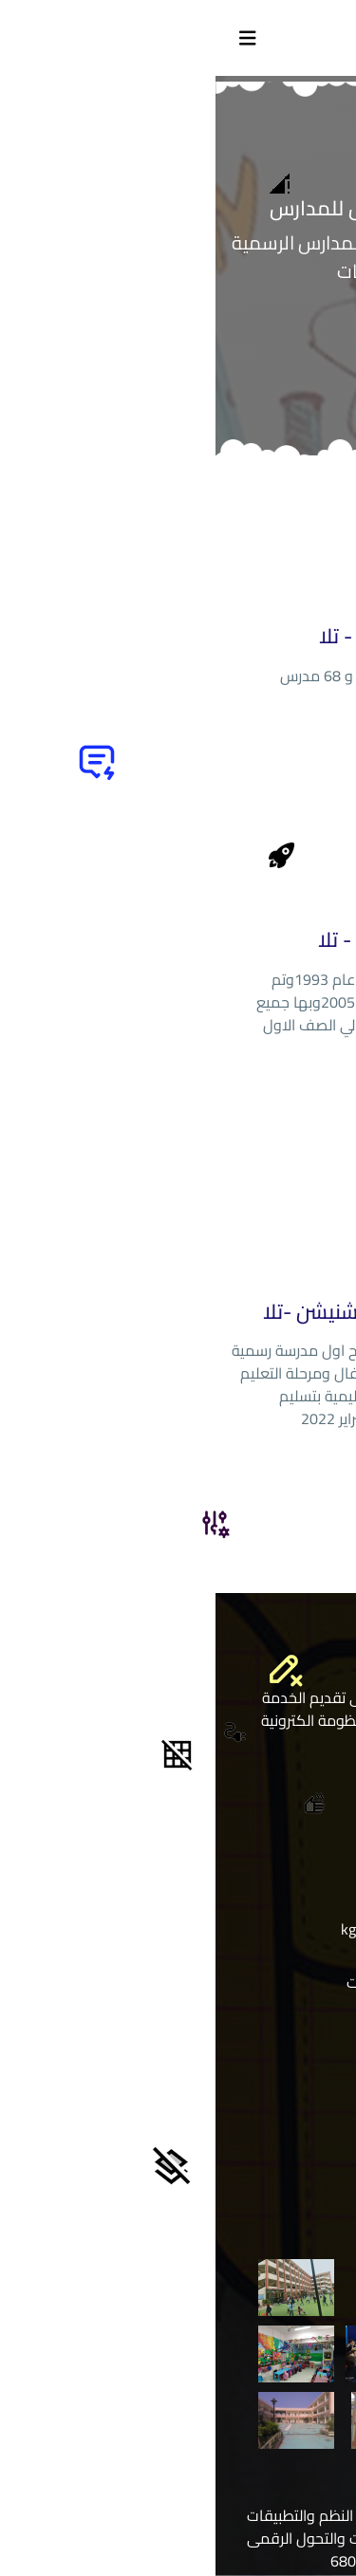 Image resolution: width=356 pixels, height=2576 pixels. I want to click on cancel editing mode, so click(284, 1668).